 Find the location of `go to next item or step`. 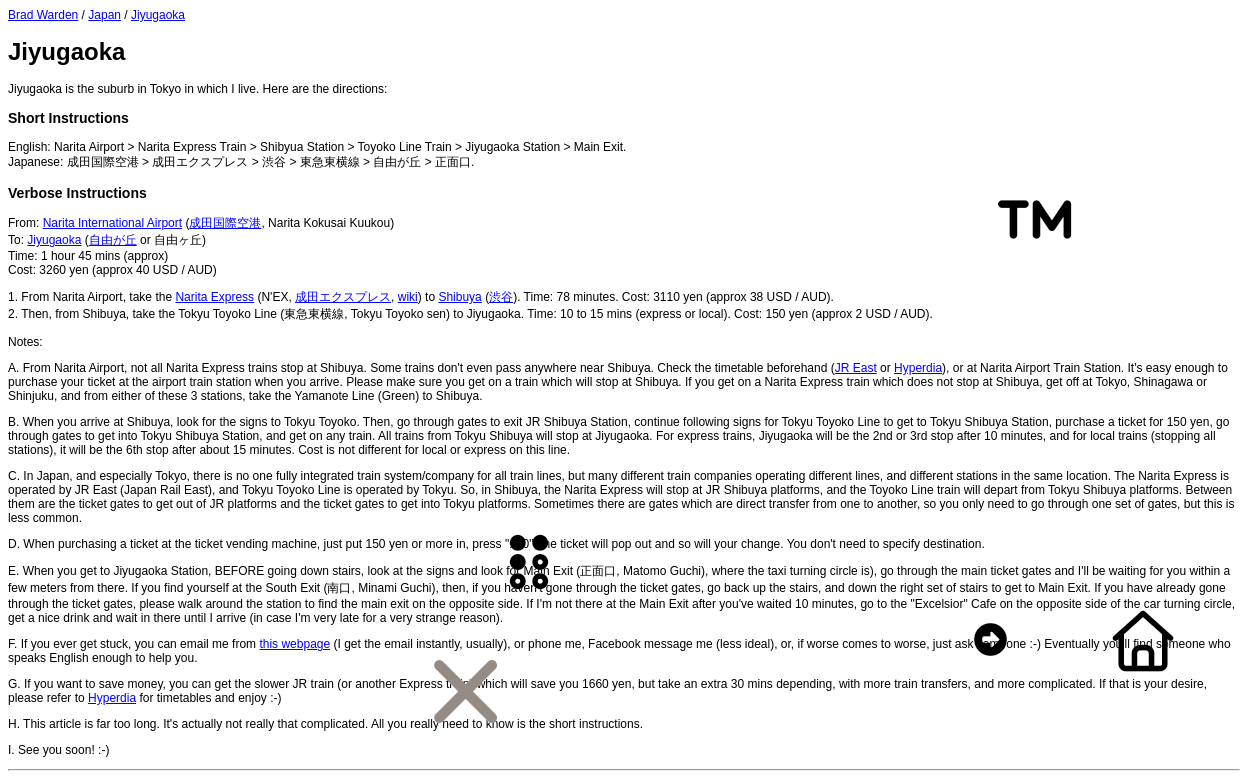

go to next item or step is located at coordinates (990, 639).